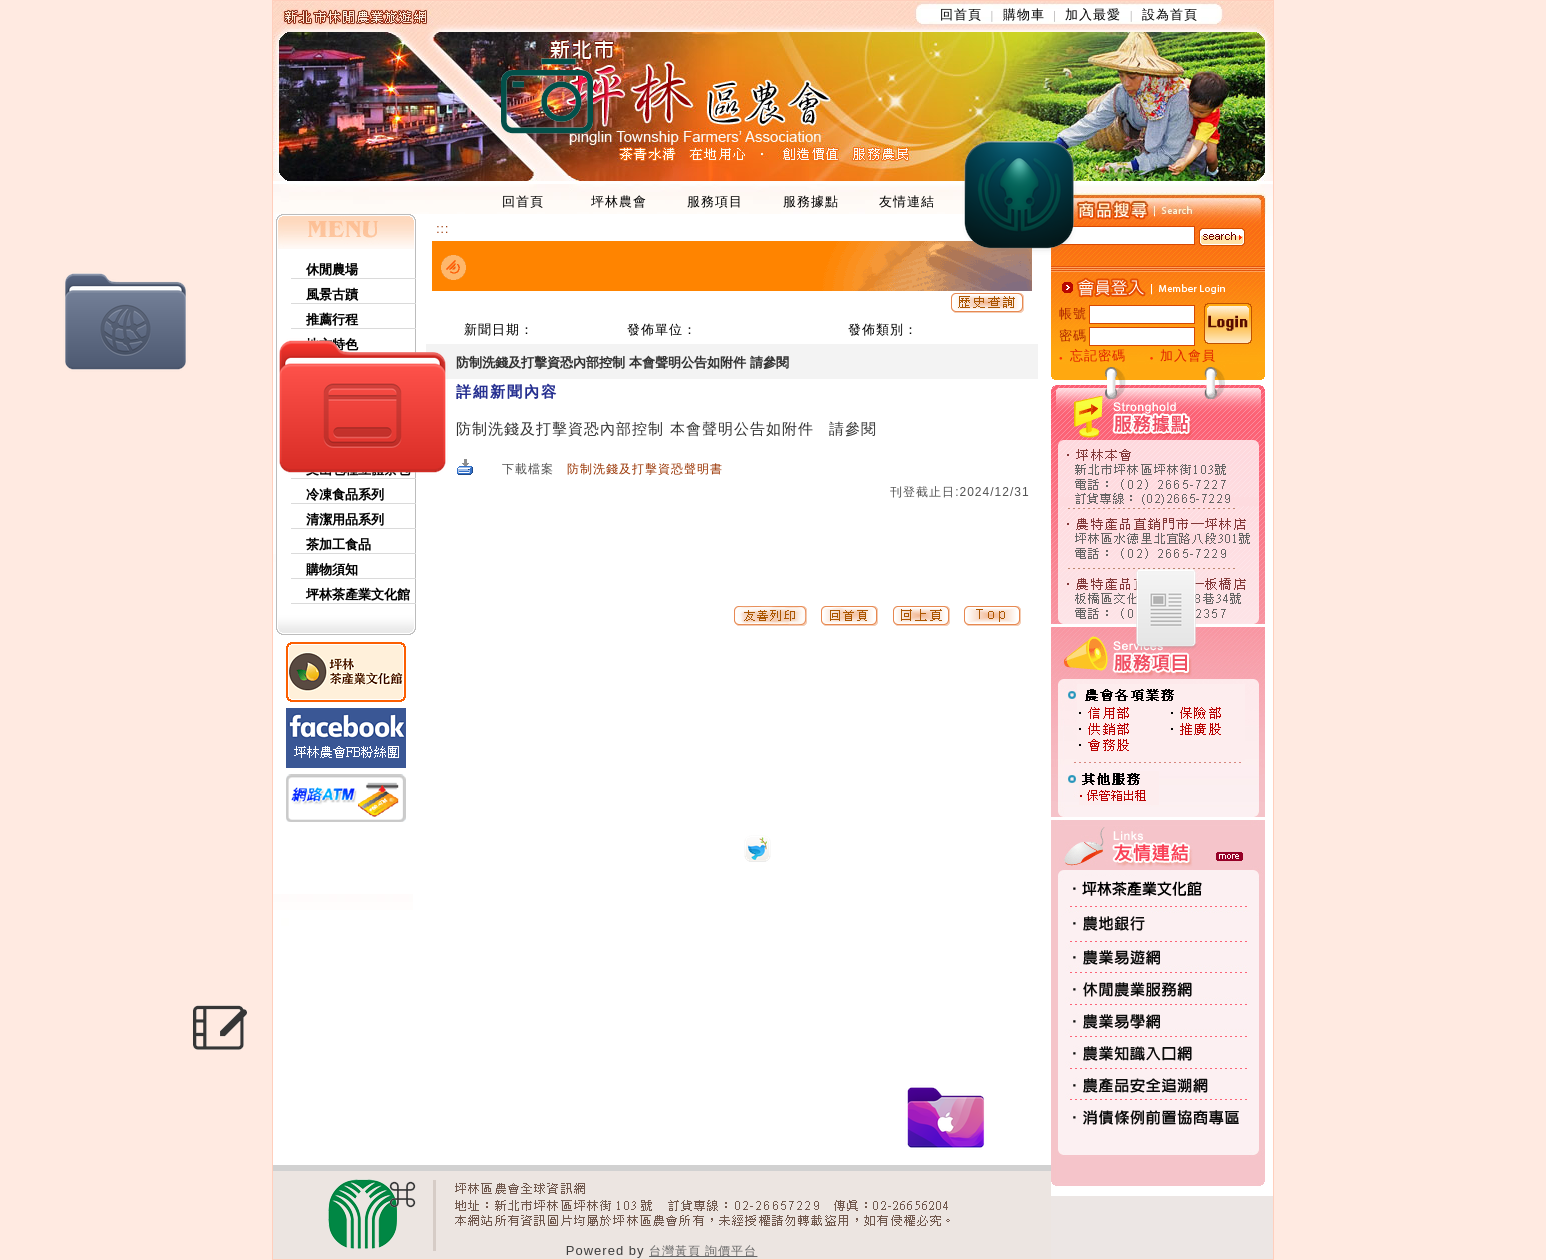 This screenshot has width=1546, height=1260. I want to click on graphics tablet input device, so click(220, 1026).